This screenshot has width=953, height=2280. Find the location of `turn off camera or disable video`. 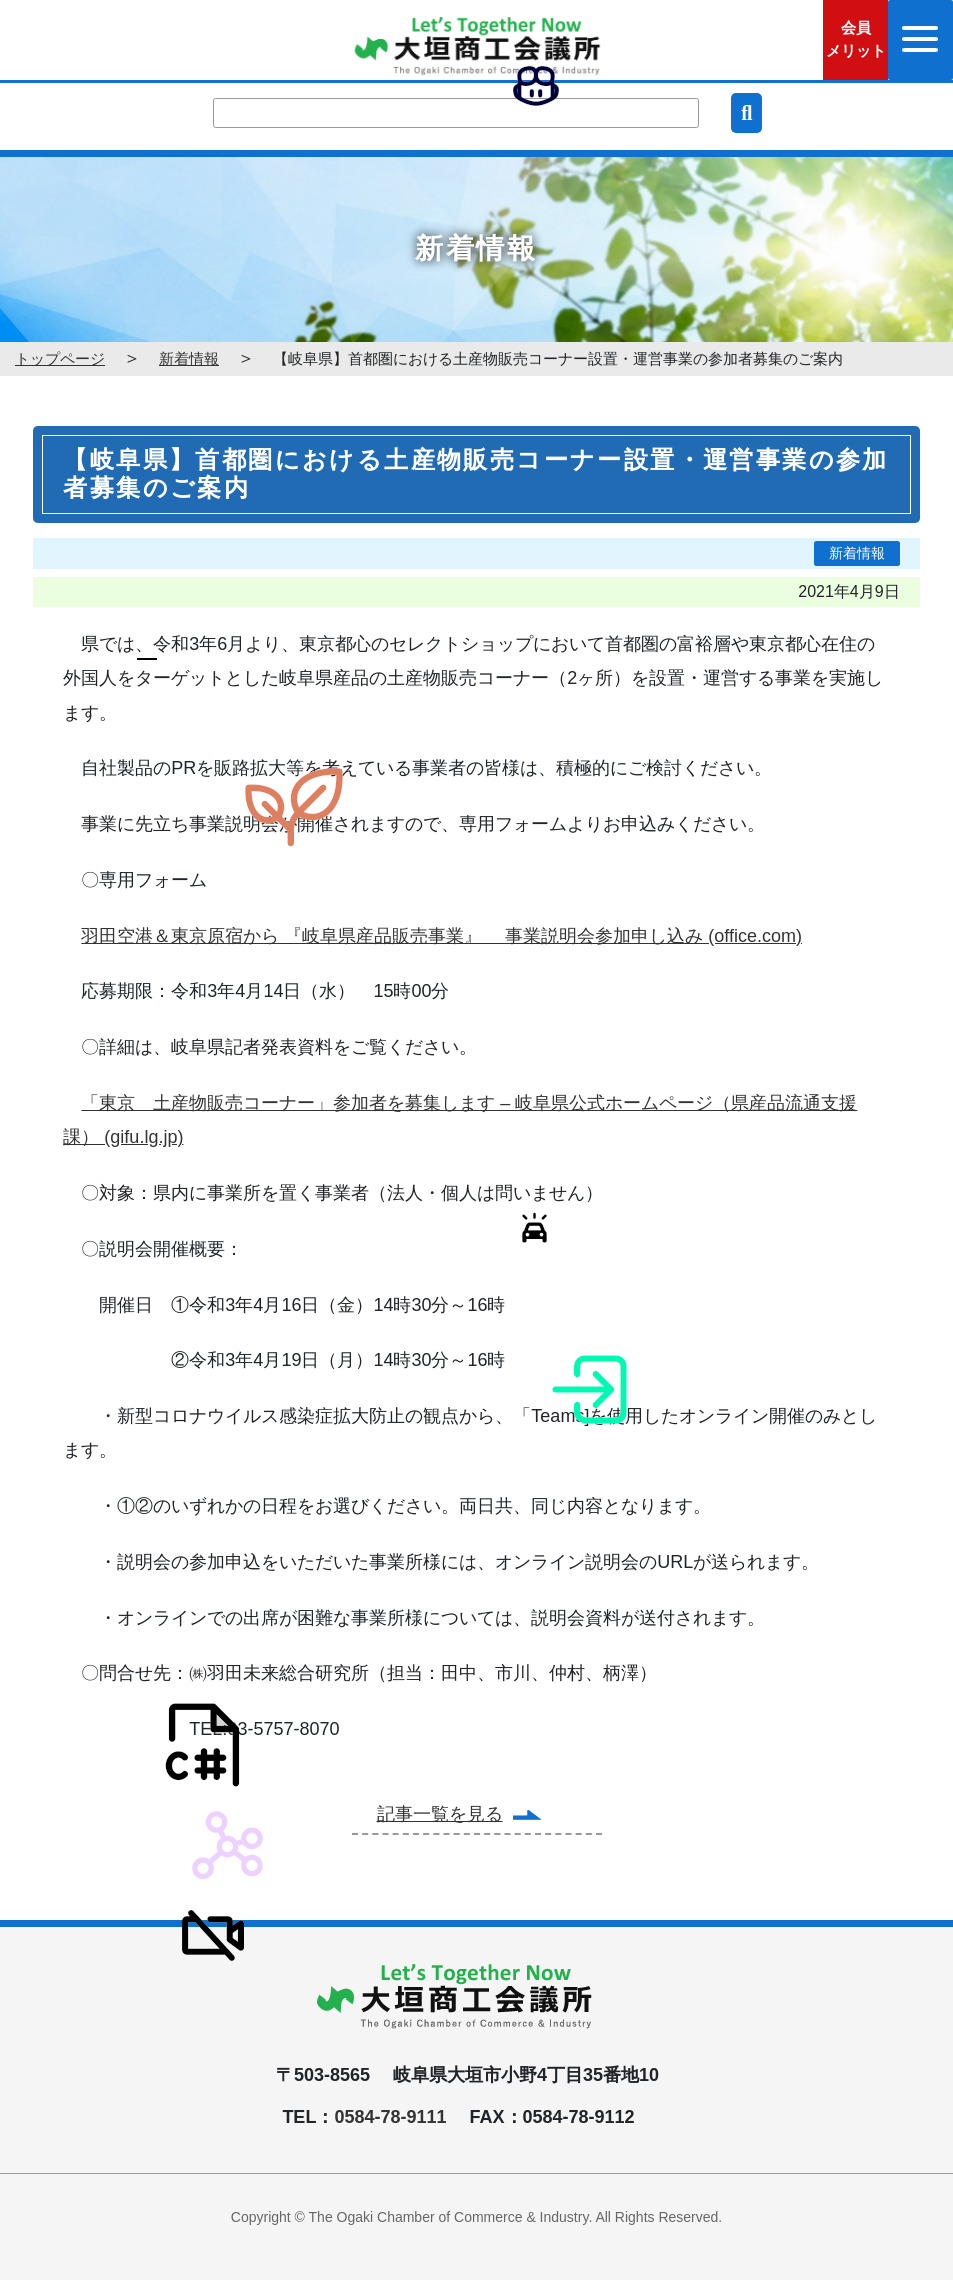

turn off camera or disable video is located at coordinates (211, 1935).